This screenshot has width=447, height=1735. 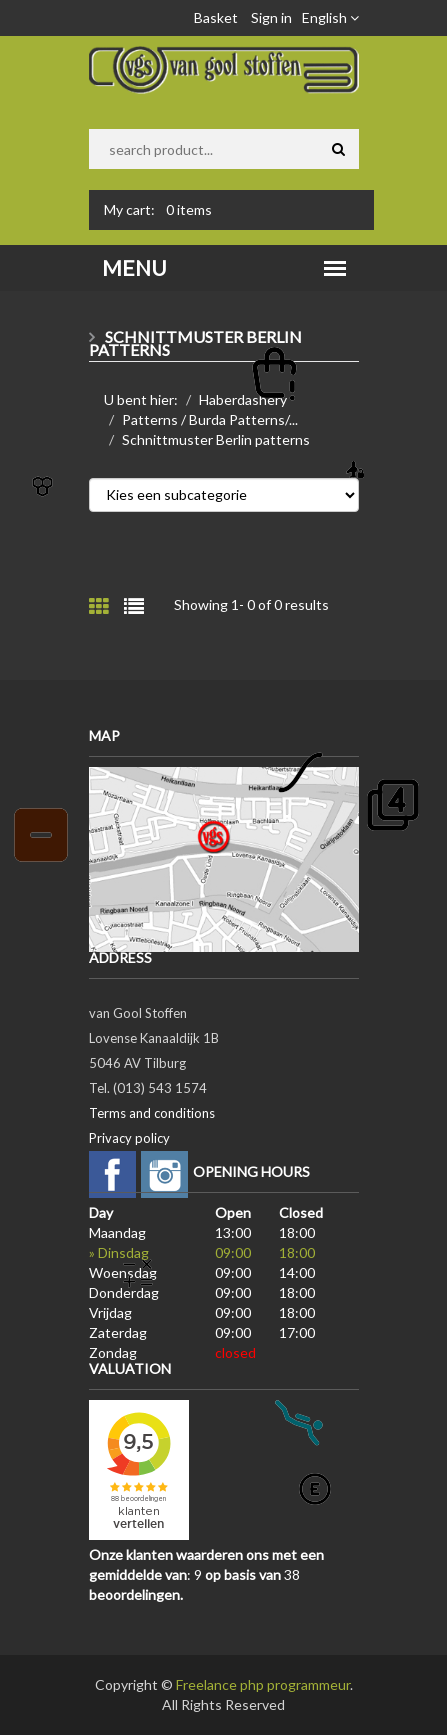 What do you see at coordinates (300, 1425) in the screenshot?
I see `browse scuba diving activities or lessons` at bounding box center [300, 1425].